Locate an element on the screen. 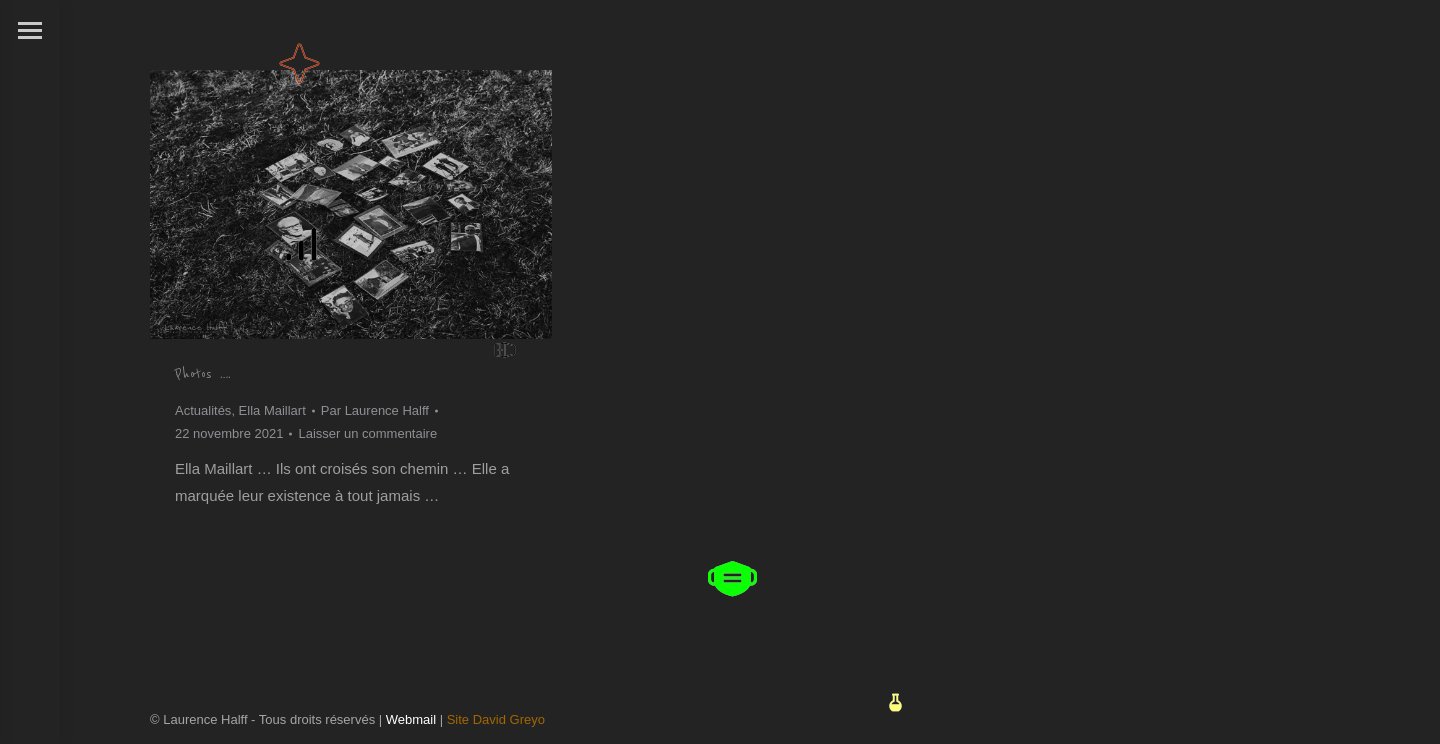 This screenshot has width=1440, height=744. view shipping or freight details is located at coordinates (505, 350).